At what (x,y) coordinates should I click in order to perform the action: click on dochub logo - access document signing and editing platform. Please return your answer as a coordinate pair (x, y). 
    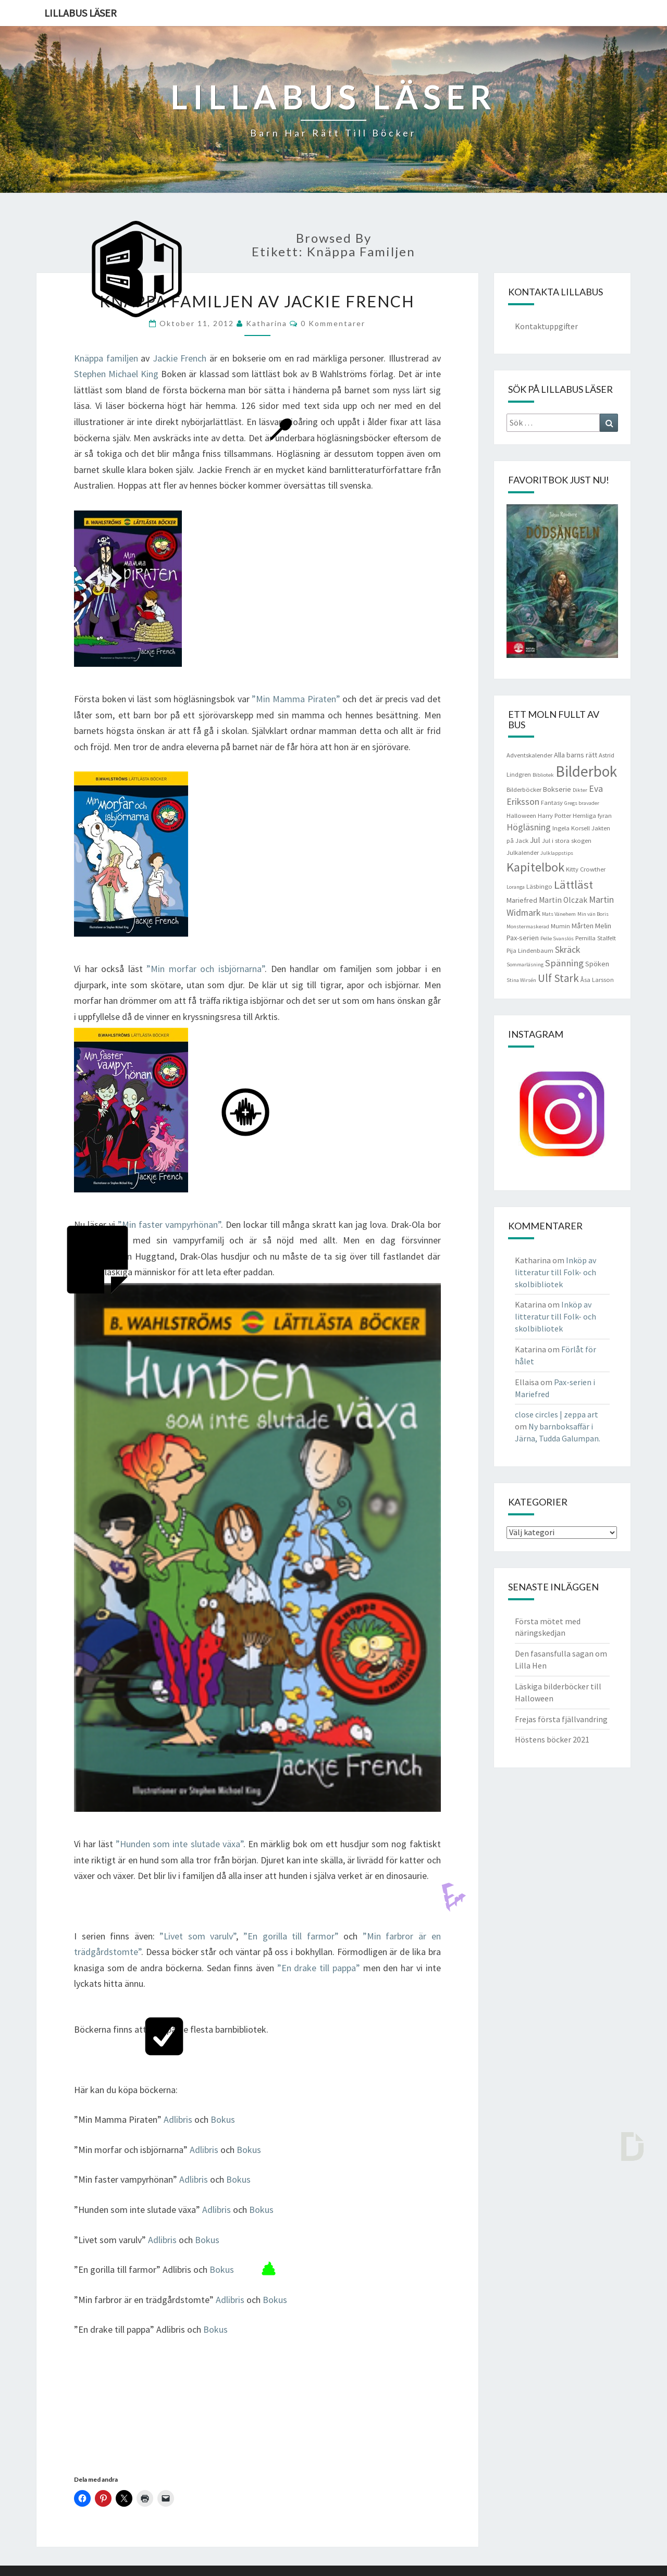
    Looking at the image, I should click on (633, 2146).